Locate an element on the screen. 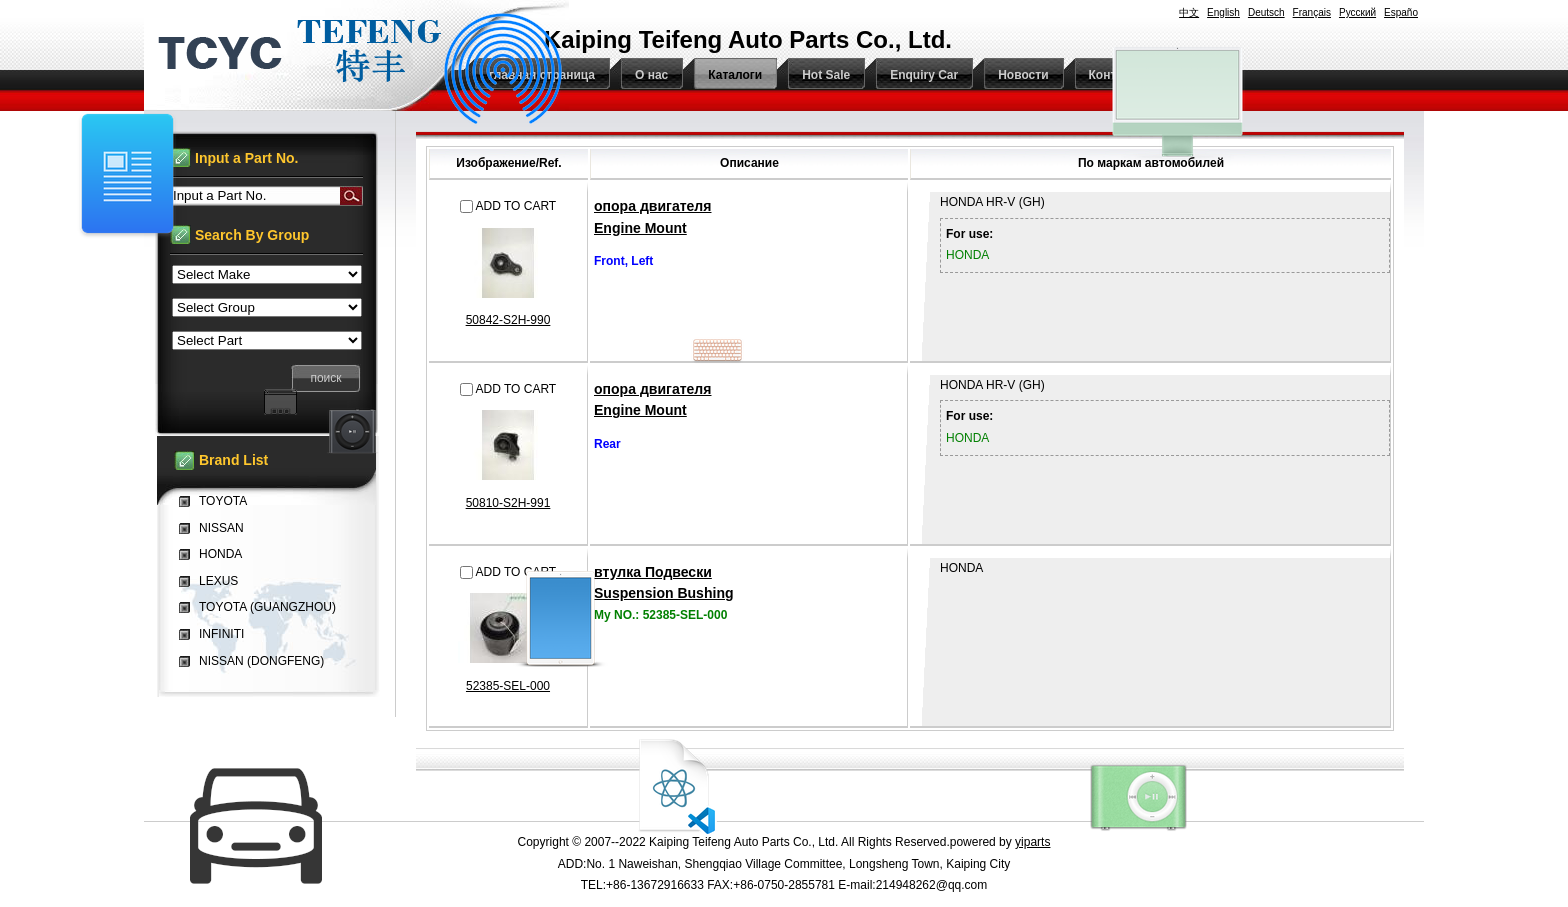  indicates keyboard backlight set to orange/warm color is located at coordinates (717, 350).